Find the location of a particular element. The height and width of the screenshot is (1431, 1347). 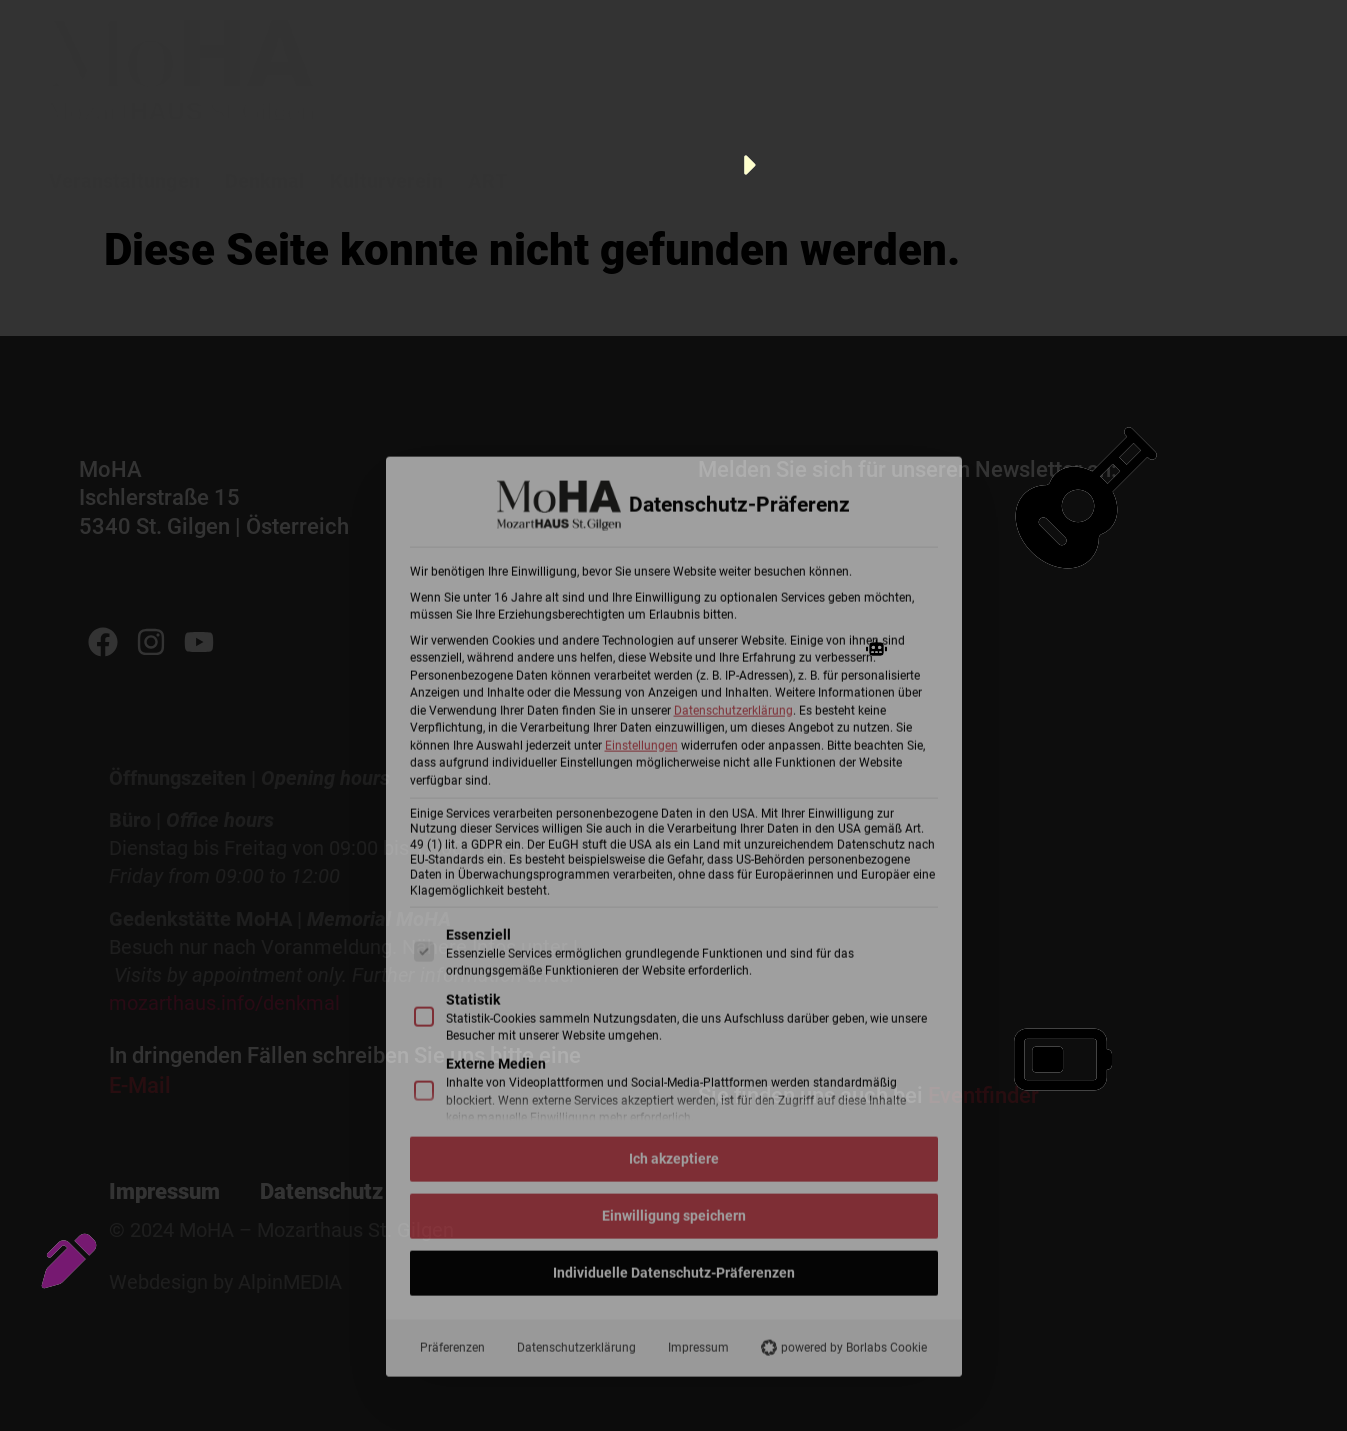

edit or modify content is located at coordinates (69, 1261).